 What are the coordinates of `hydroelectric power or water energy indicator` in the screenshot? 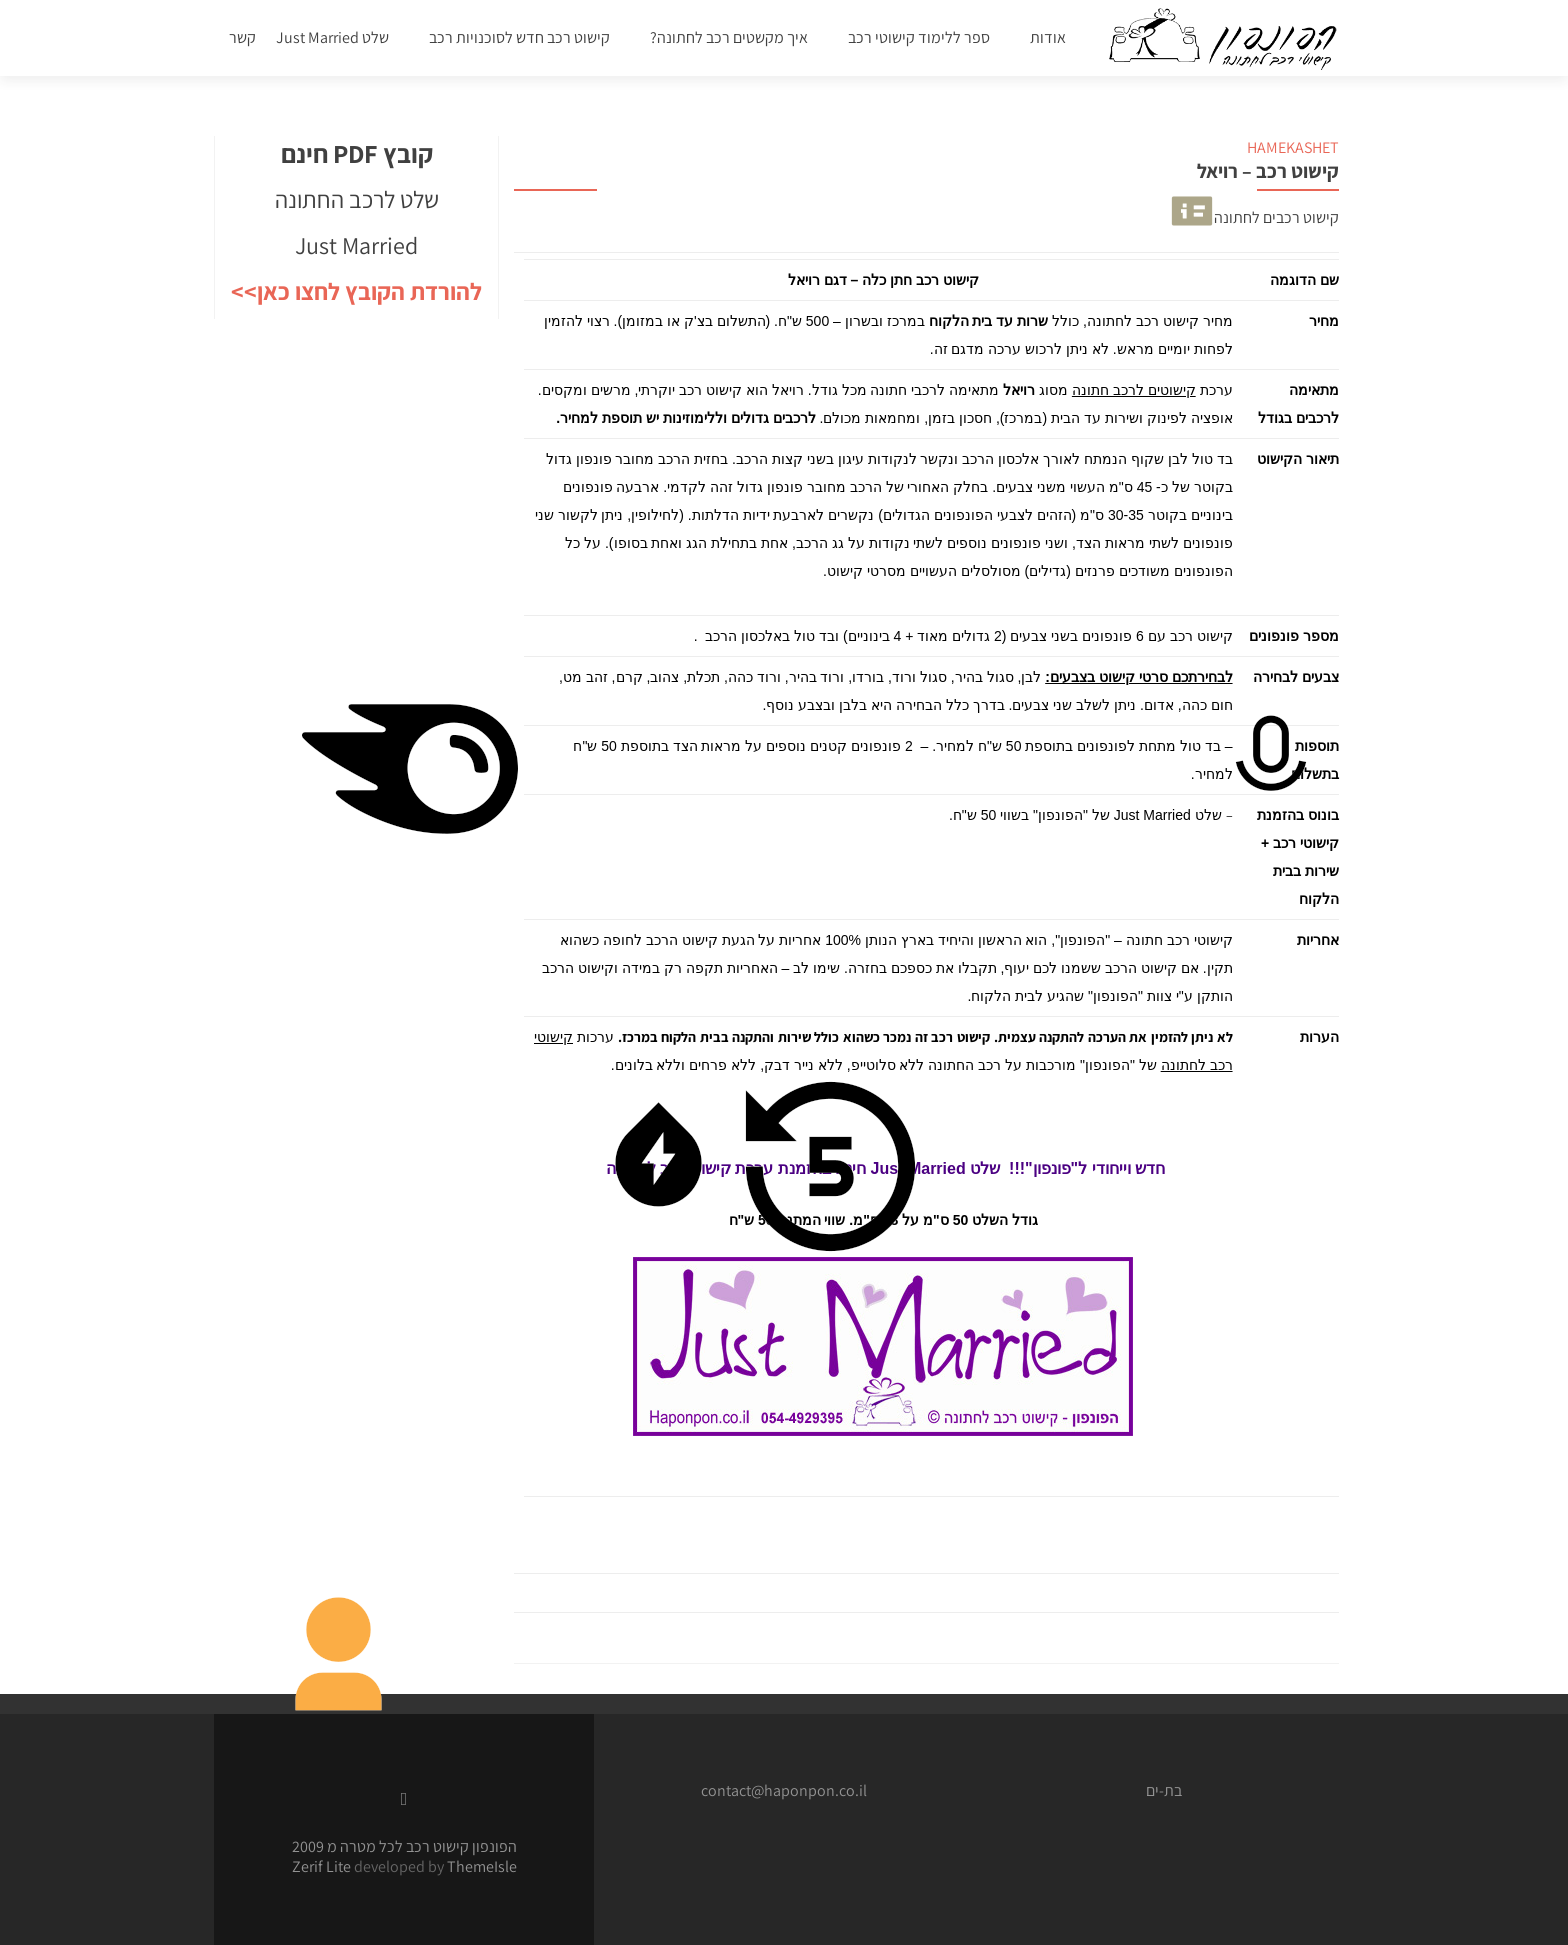 It's located at (658, 1158).